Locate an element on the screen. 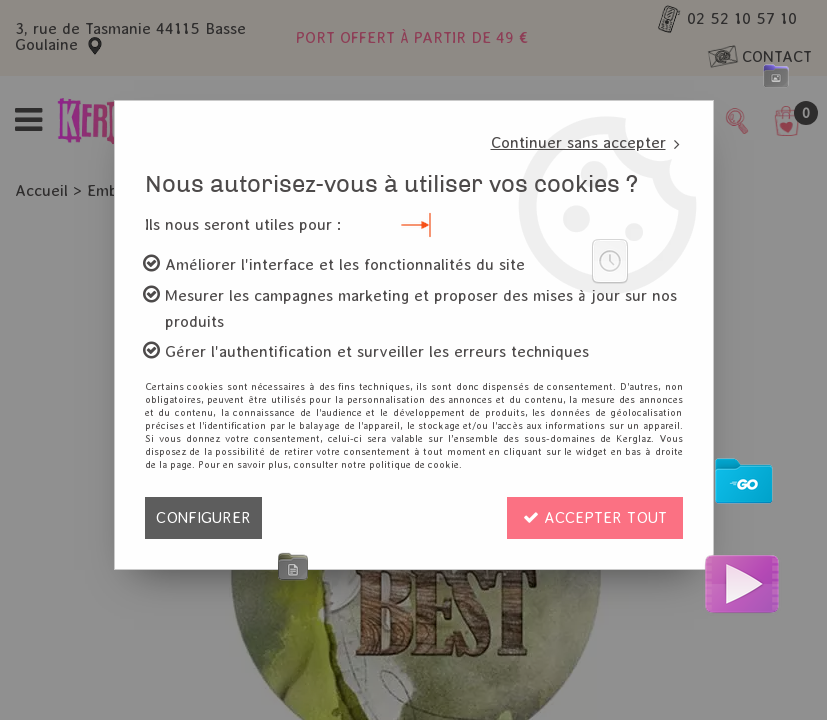  open celluloid media player is located at coordinates (742, 584).